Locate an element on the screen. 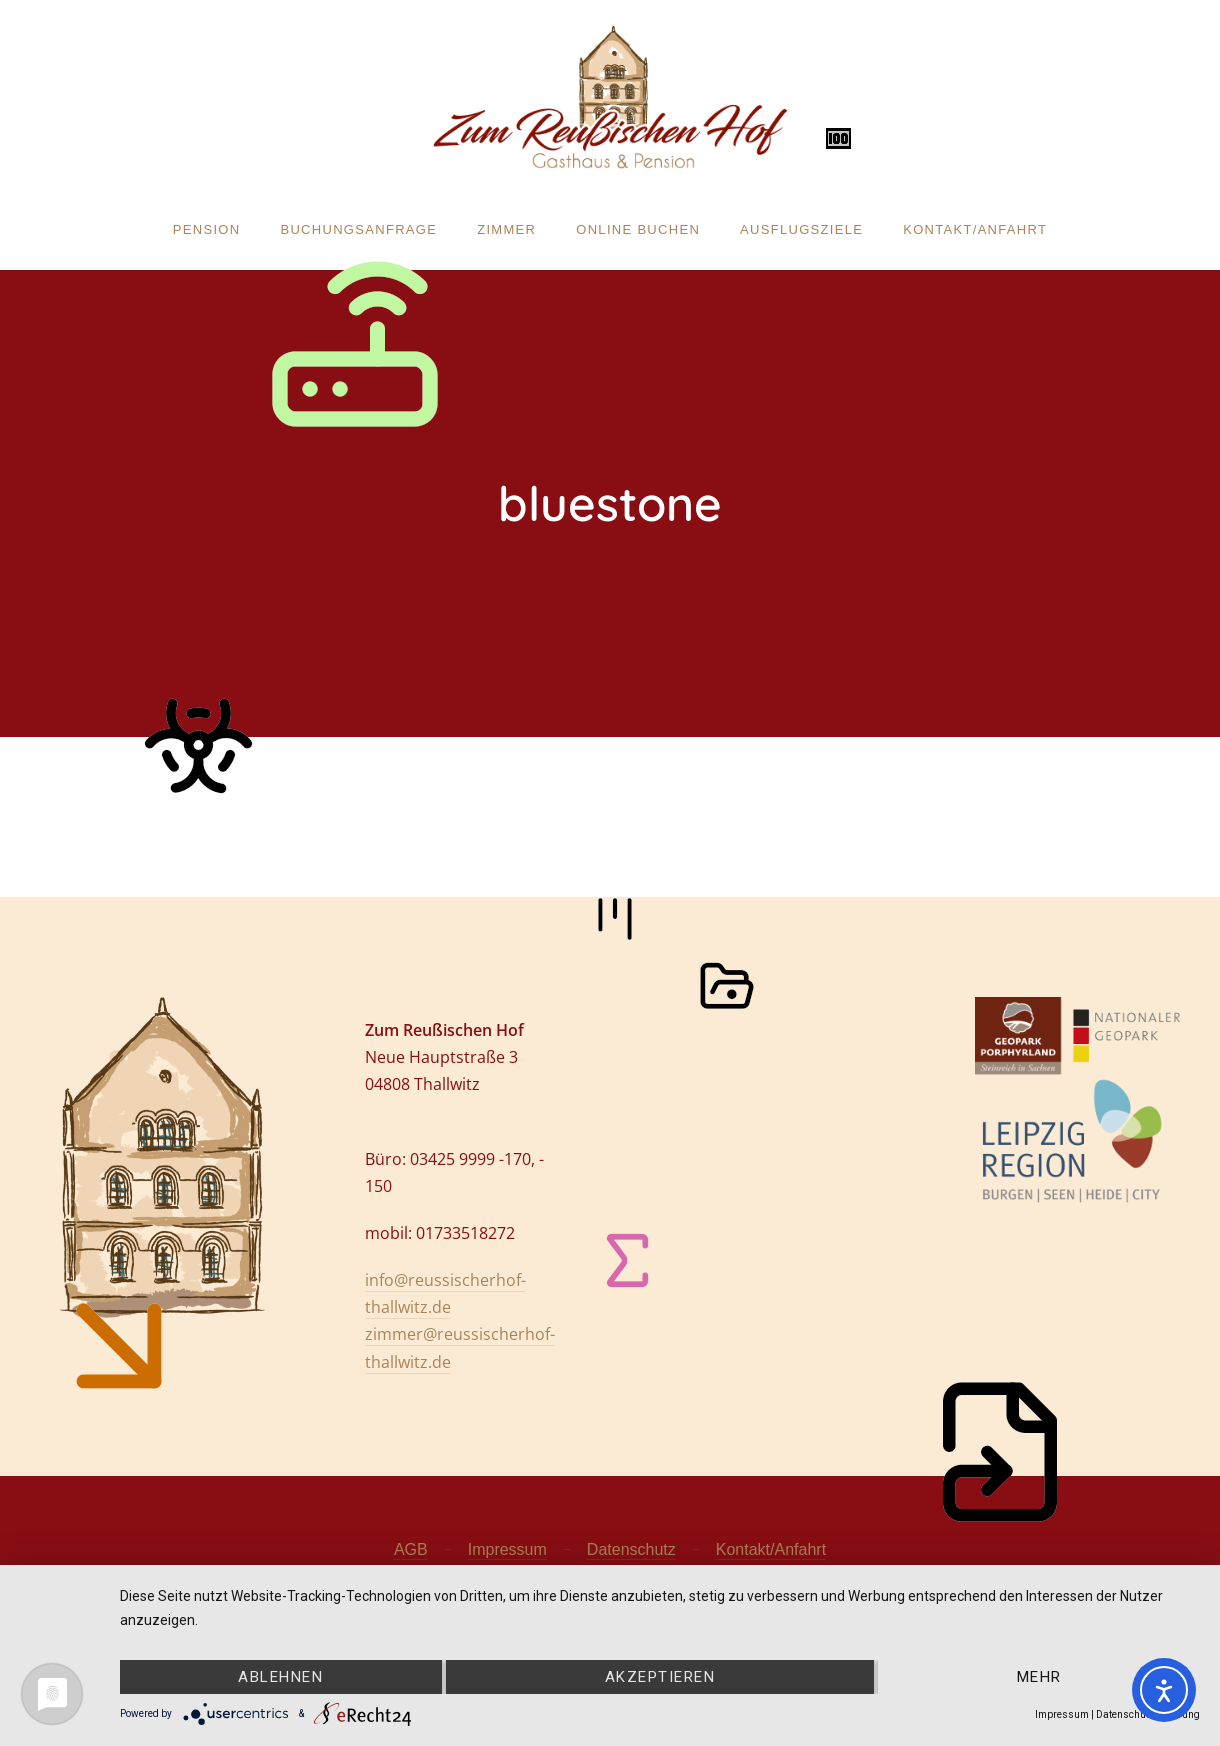 The width and height of the screenshot is (1220, 1746). view currency or money-related features is located at coordinates (838, 138).